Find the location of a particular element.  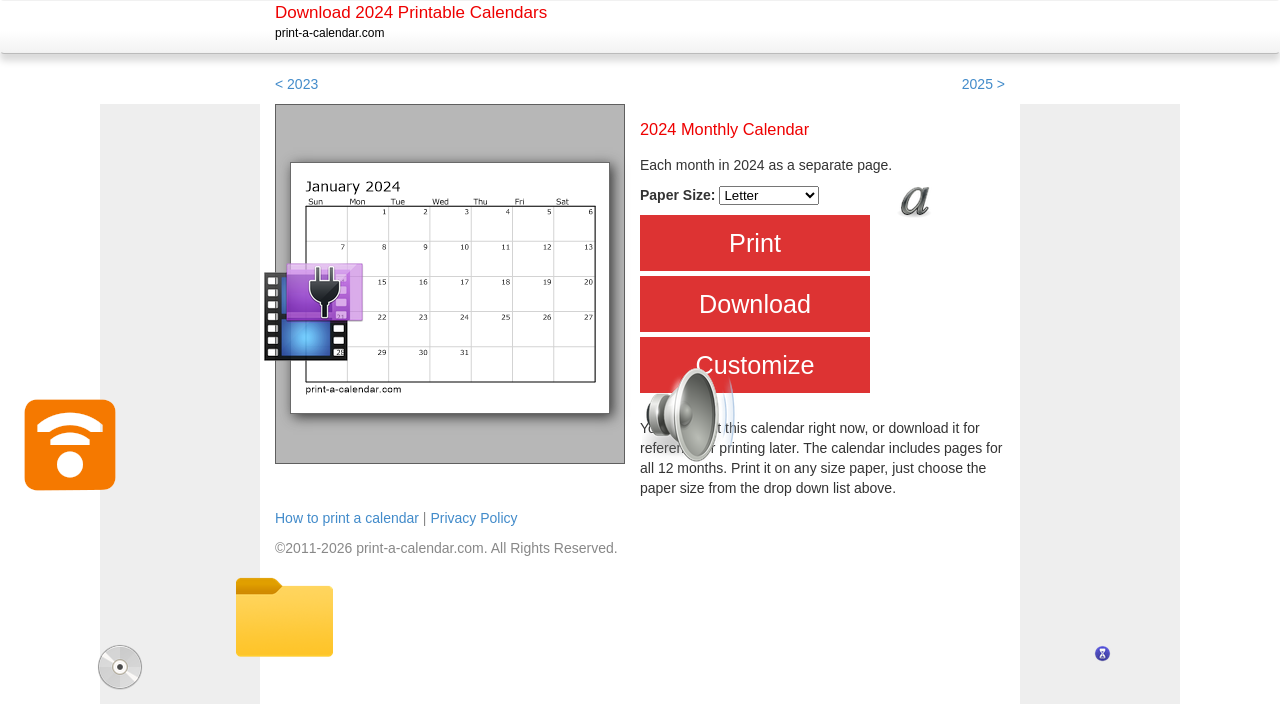

indicates hotspot or tethering is active is located at coordinates (70, 445).